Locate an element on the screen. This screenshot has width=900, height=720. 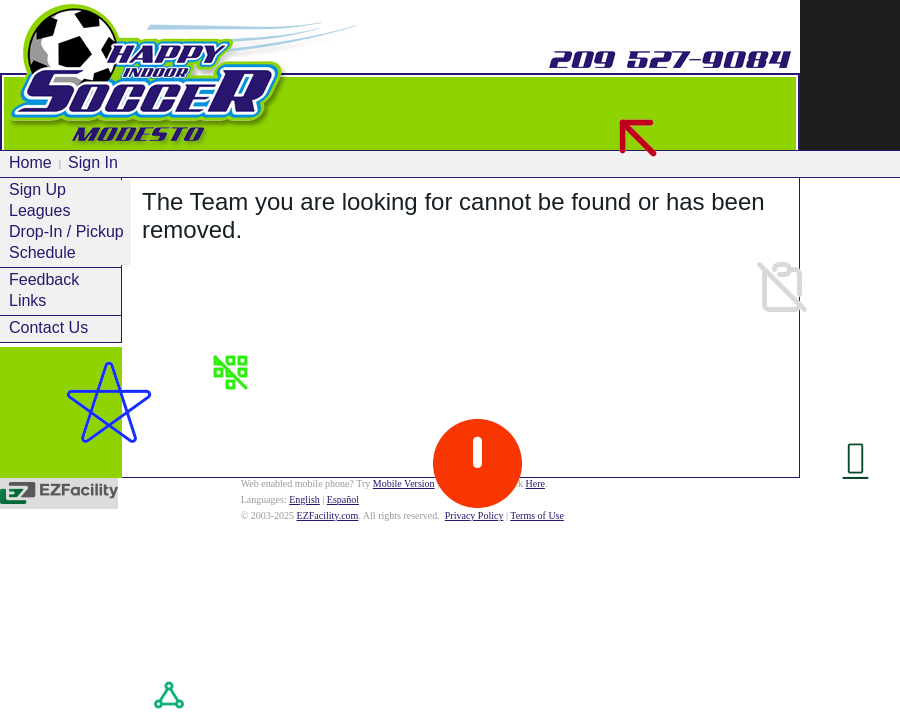
view ring network topology is located at coordinates (169, 695).